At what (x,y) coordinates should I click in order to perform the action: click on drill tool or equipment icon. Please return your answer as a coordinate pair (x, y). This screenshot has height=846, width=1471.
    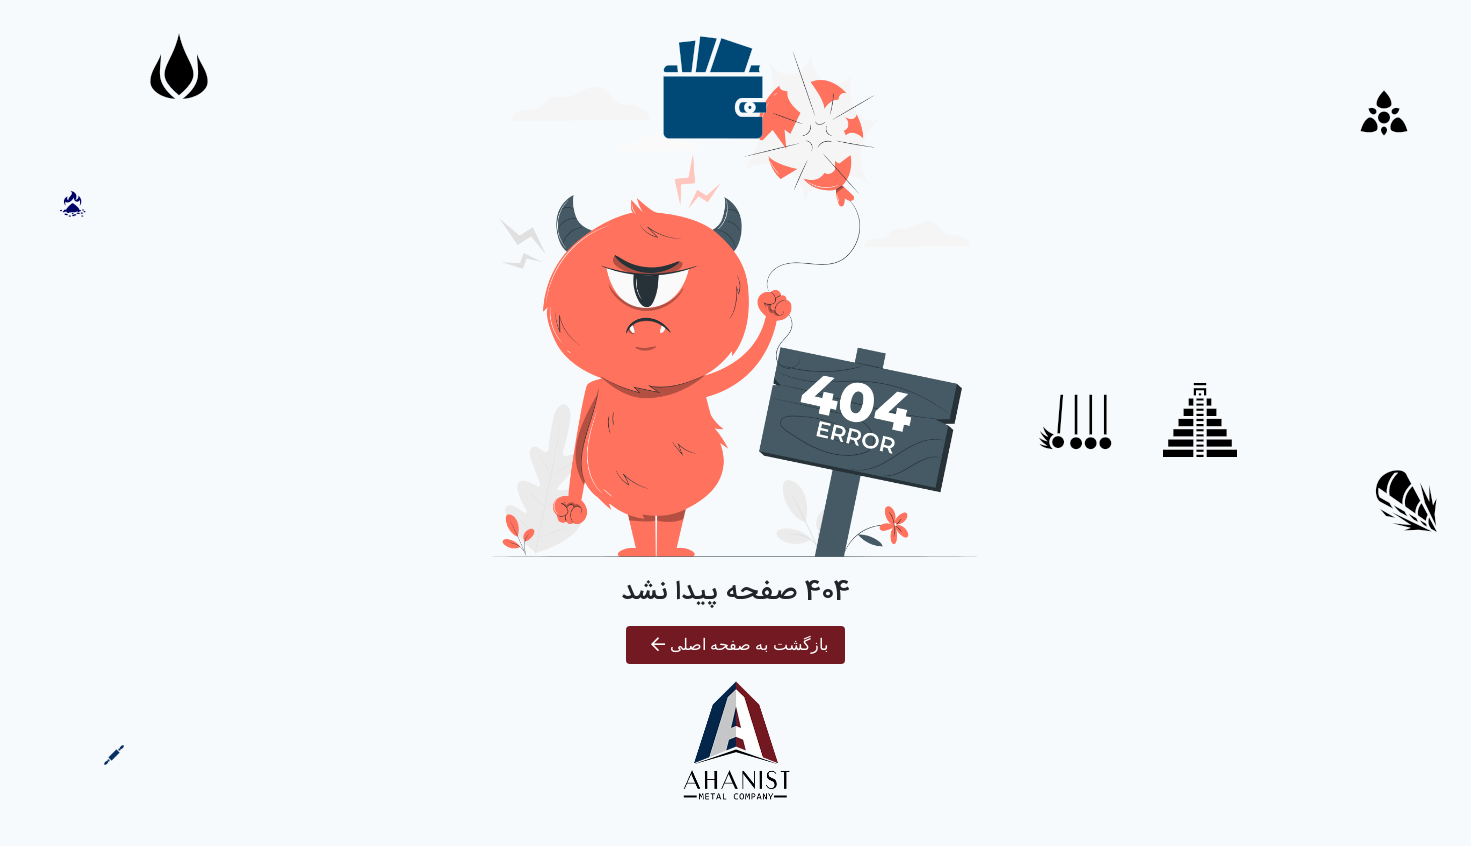
    Looking at the image, I should click on (1406, 501).